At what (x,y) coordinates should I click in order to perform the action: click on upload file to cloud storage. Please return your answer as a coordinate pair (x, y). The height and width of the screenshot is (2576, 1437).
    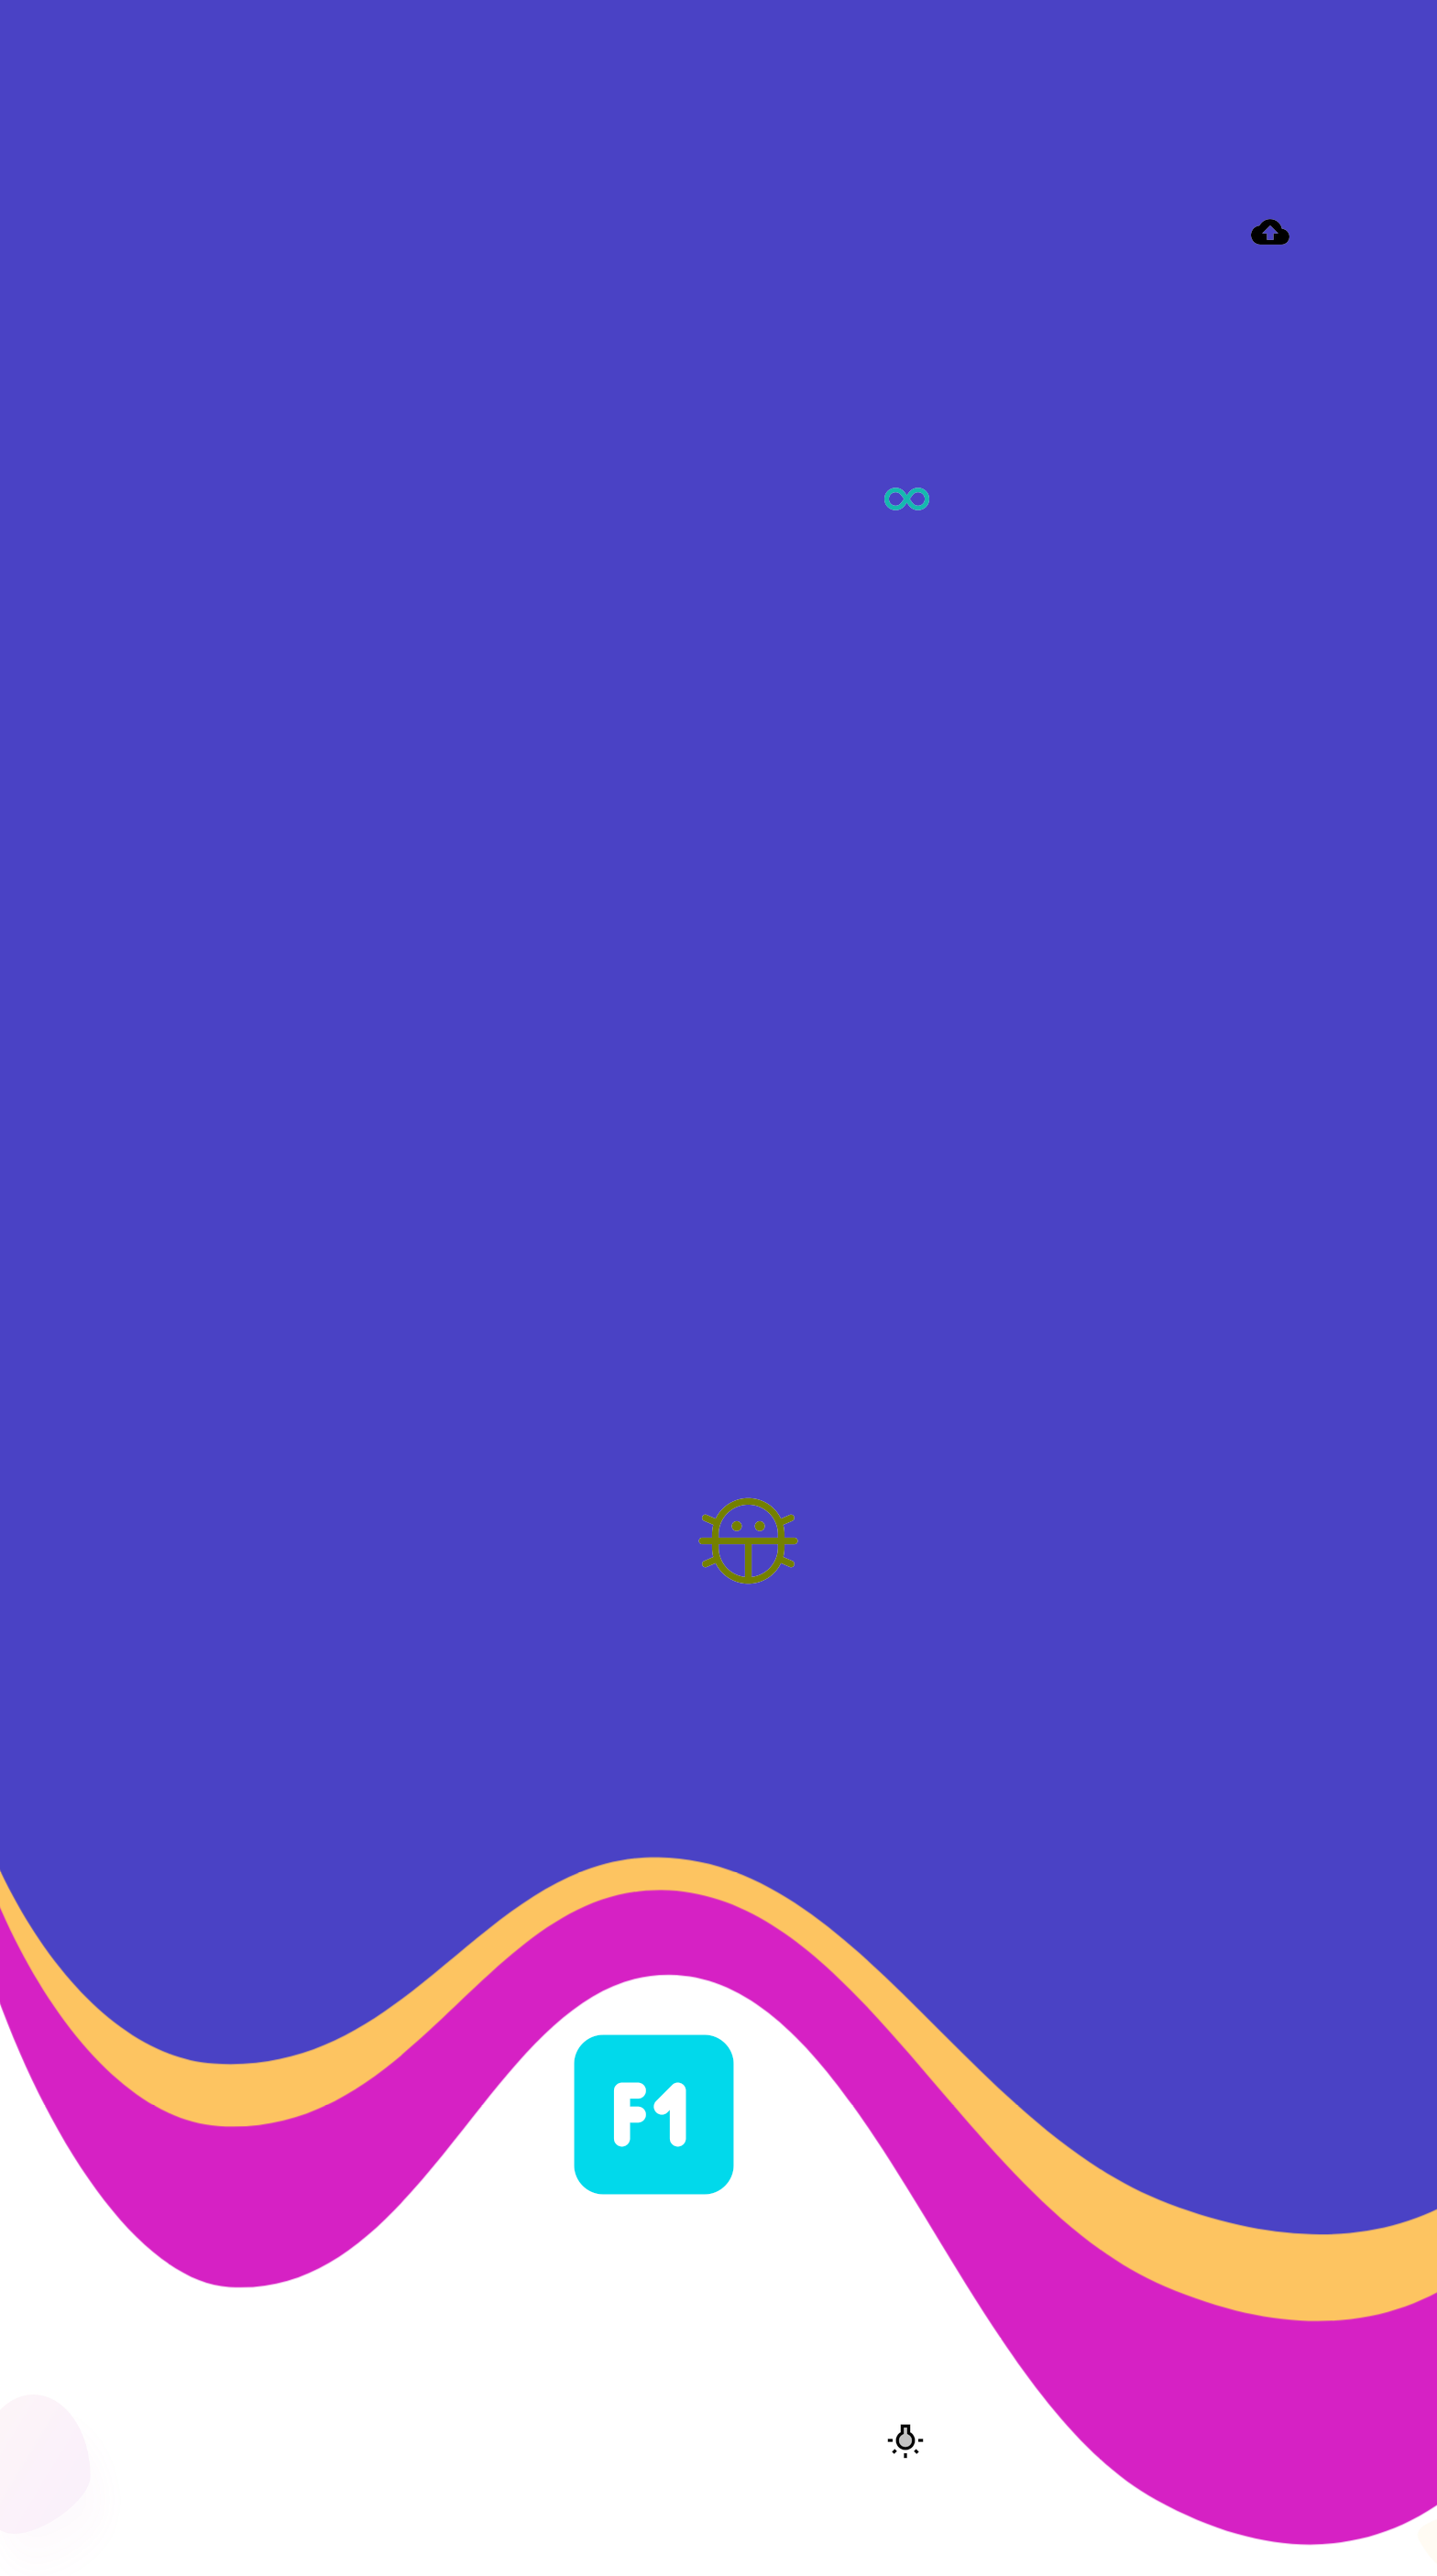
    Looking at the image, I should click on (1270, 232).